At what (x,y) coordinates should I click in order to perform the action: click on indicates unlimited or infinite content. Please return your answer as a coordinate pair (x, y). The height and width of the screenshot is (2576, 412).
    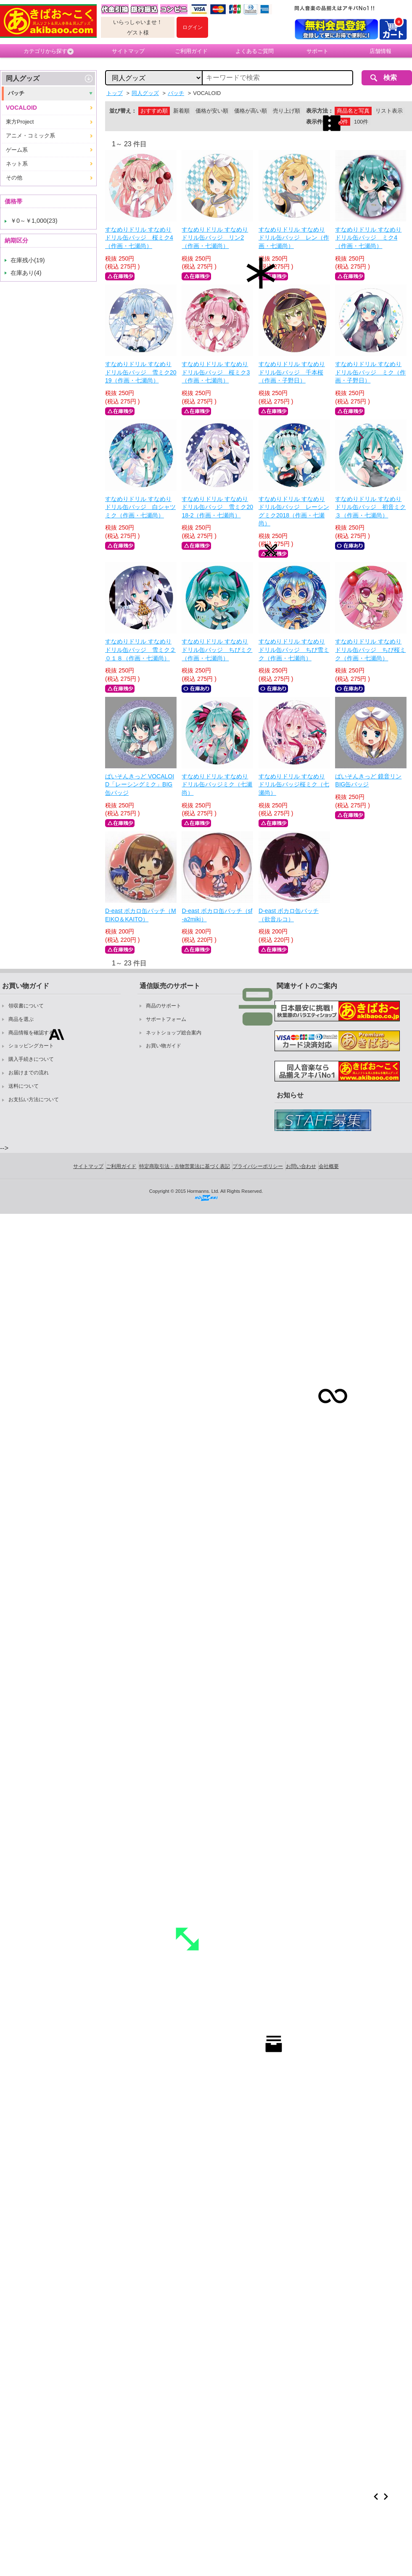
    Looking at the image, I should click on (333, 1396).